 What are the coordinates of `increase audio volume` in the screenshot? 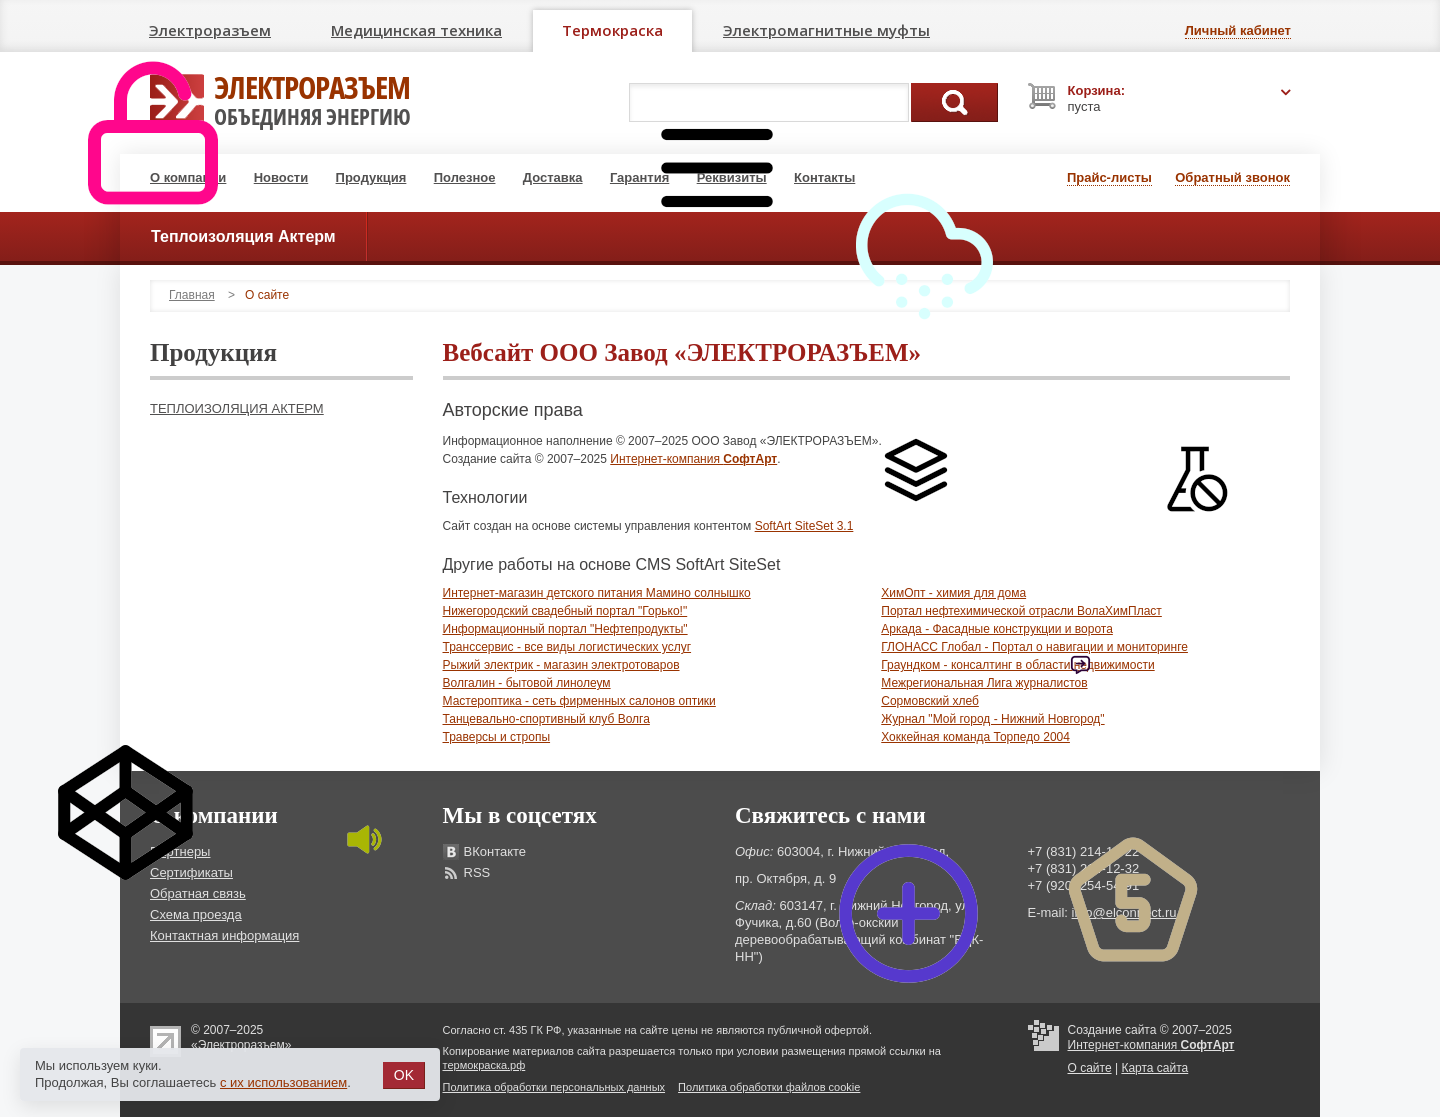 It's located at (364, 839).